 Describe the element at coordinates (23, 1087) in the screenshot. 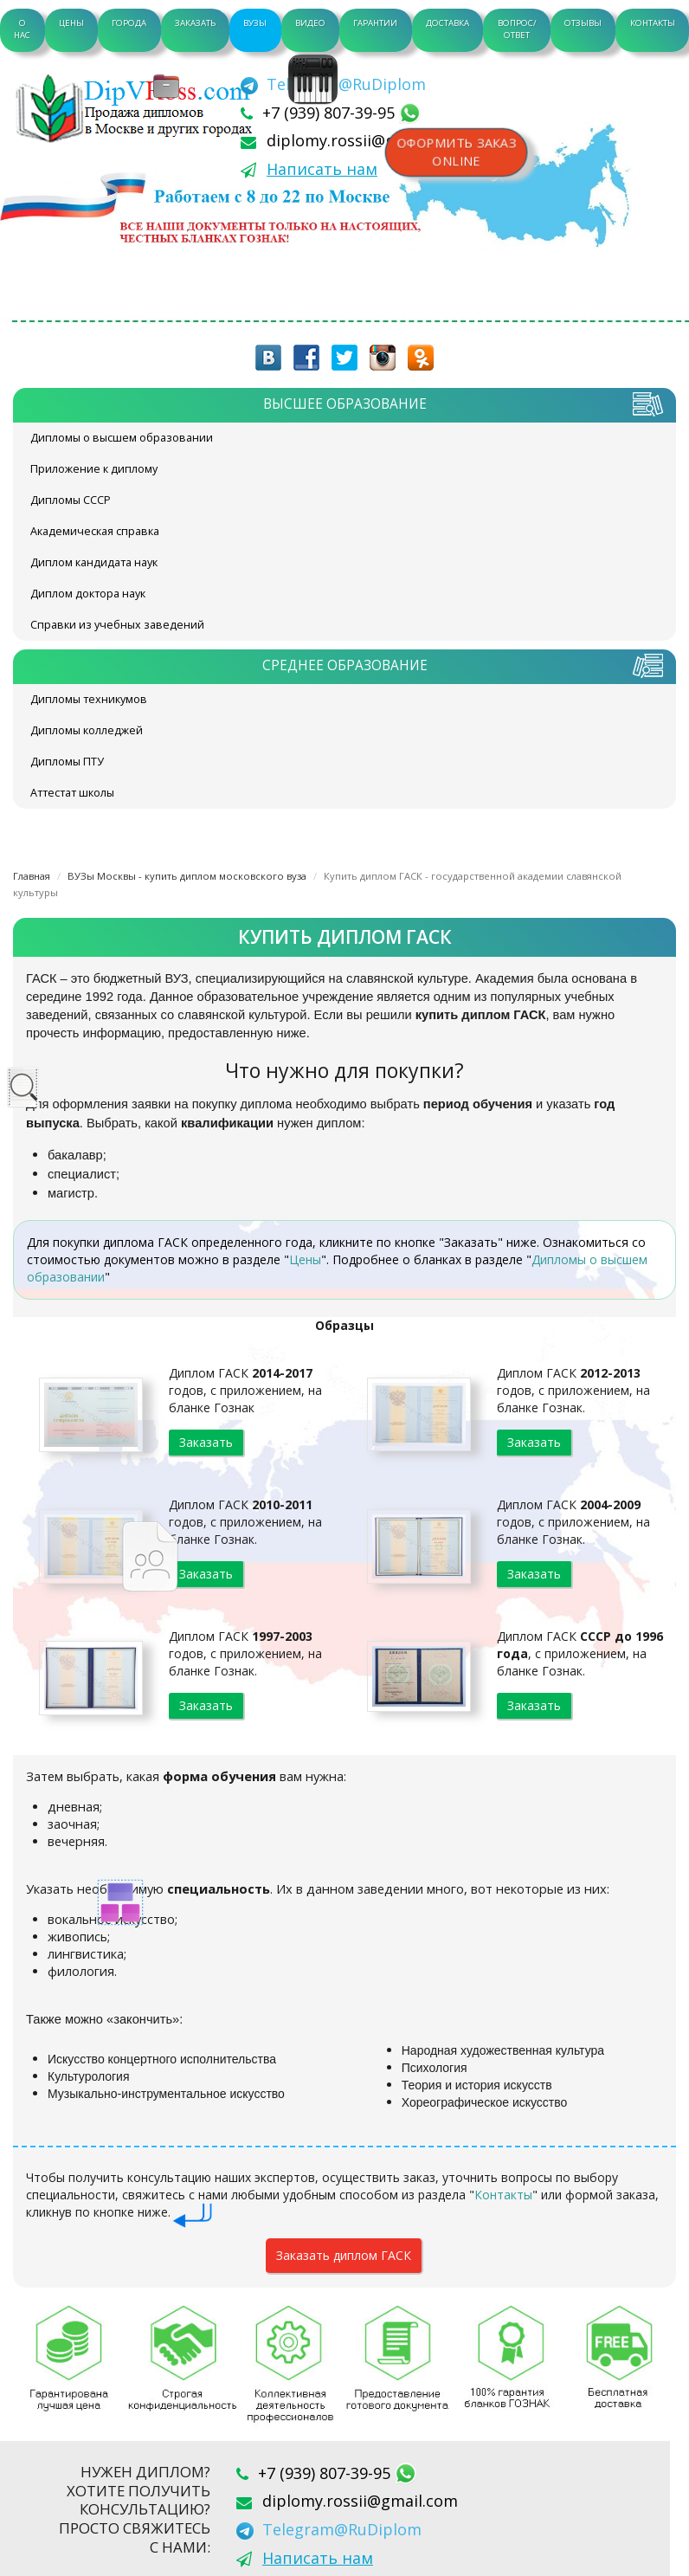

I see `open the log viewer application` at that location.